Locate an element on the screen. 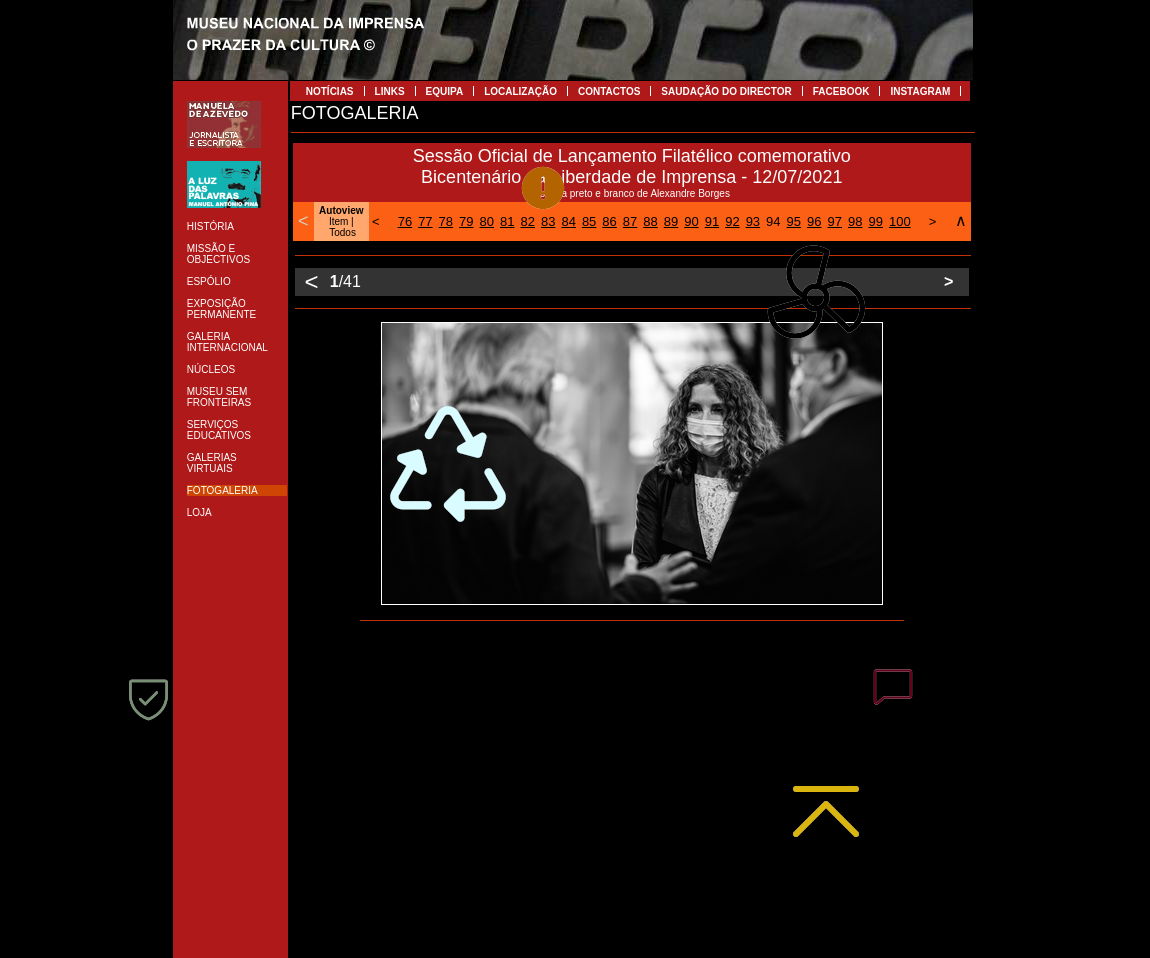 The image size is (1150, 958). recycle or dispose of item responsibly is located at coordinates (448, 464).